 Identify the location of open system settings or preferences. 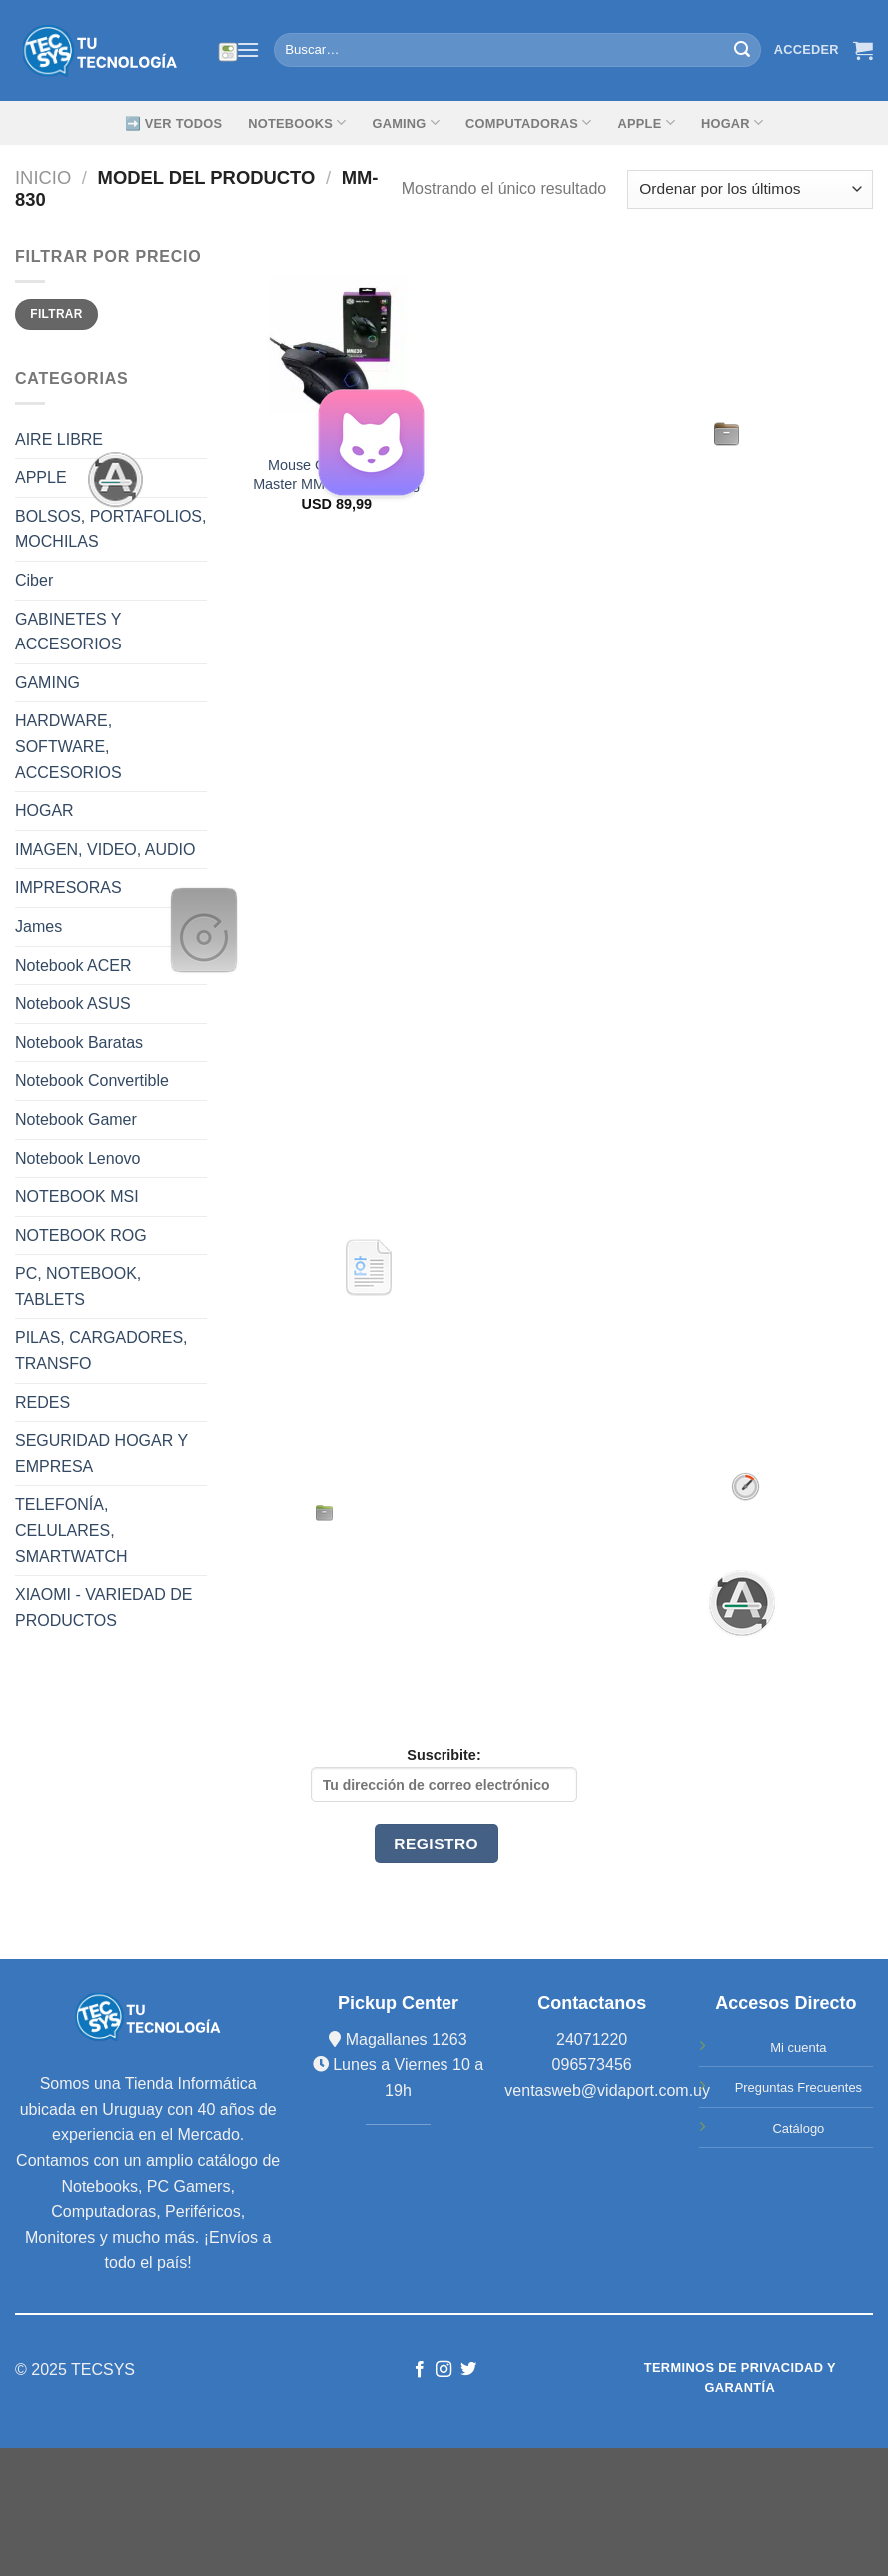
(228, 52).